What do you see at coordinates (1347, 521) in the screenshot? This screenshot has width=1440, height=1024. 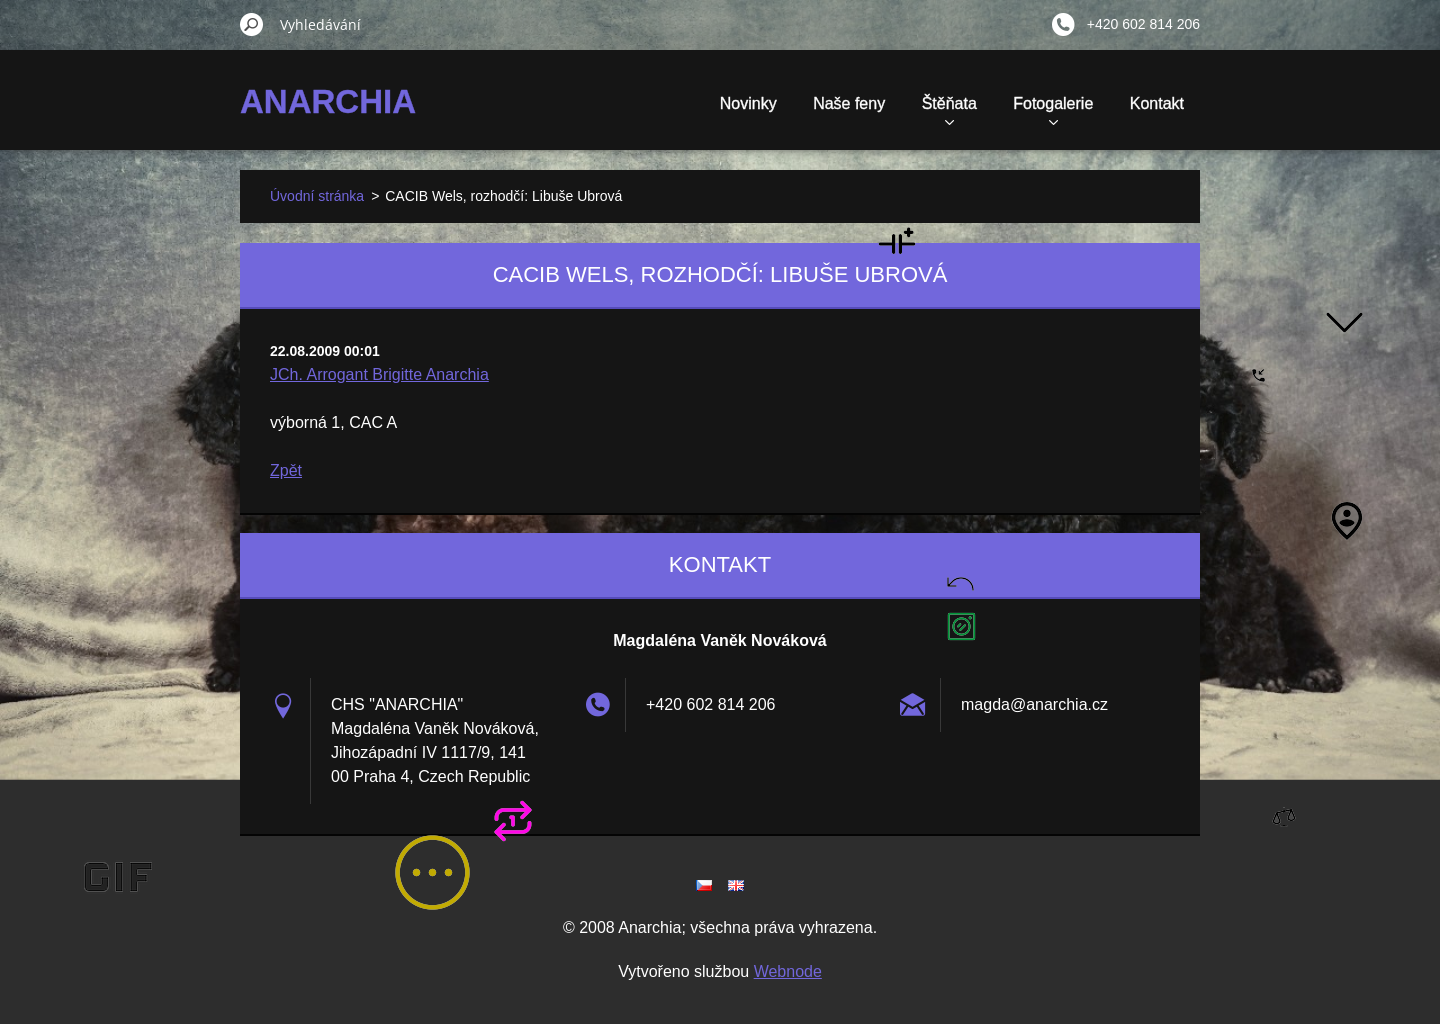 I see `view a person's location on the map` at bounding box center [1347, 521].